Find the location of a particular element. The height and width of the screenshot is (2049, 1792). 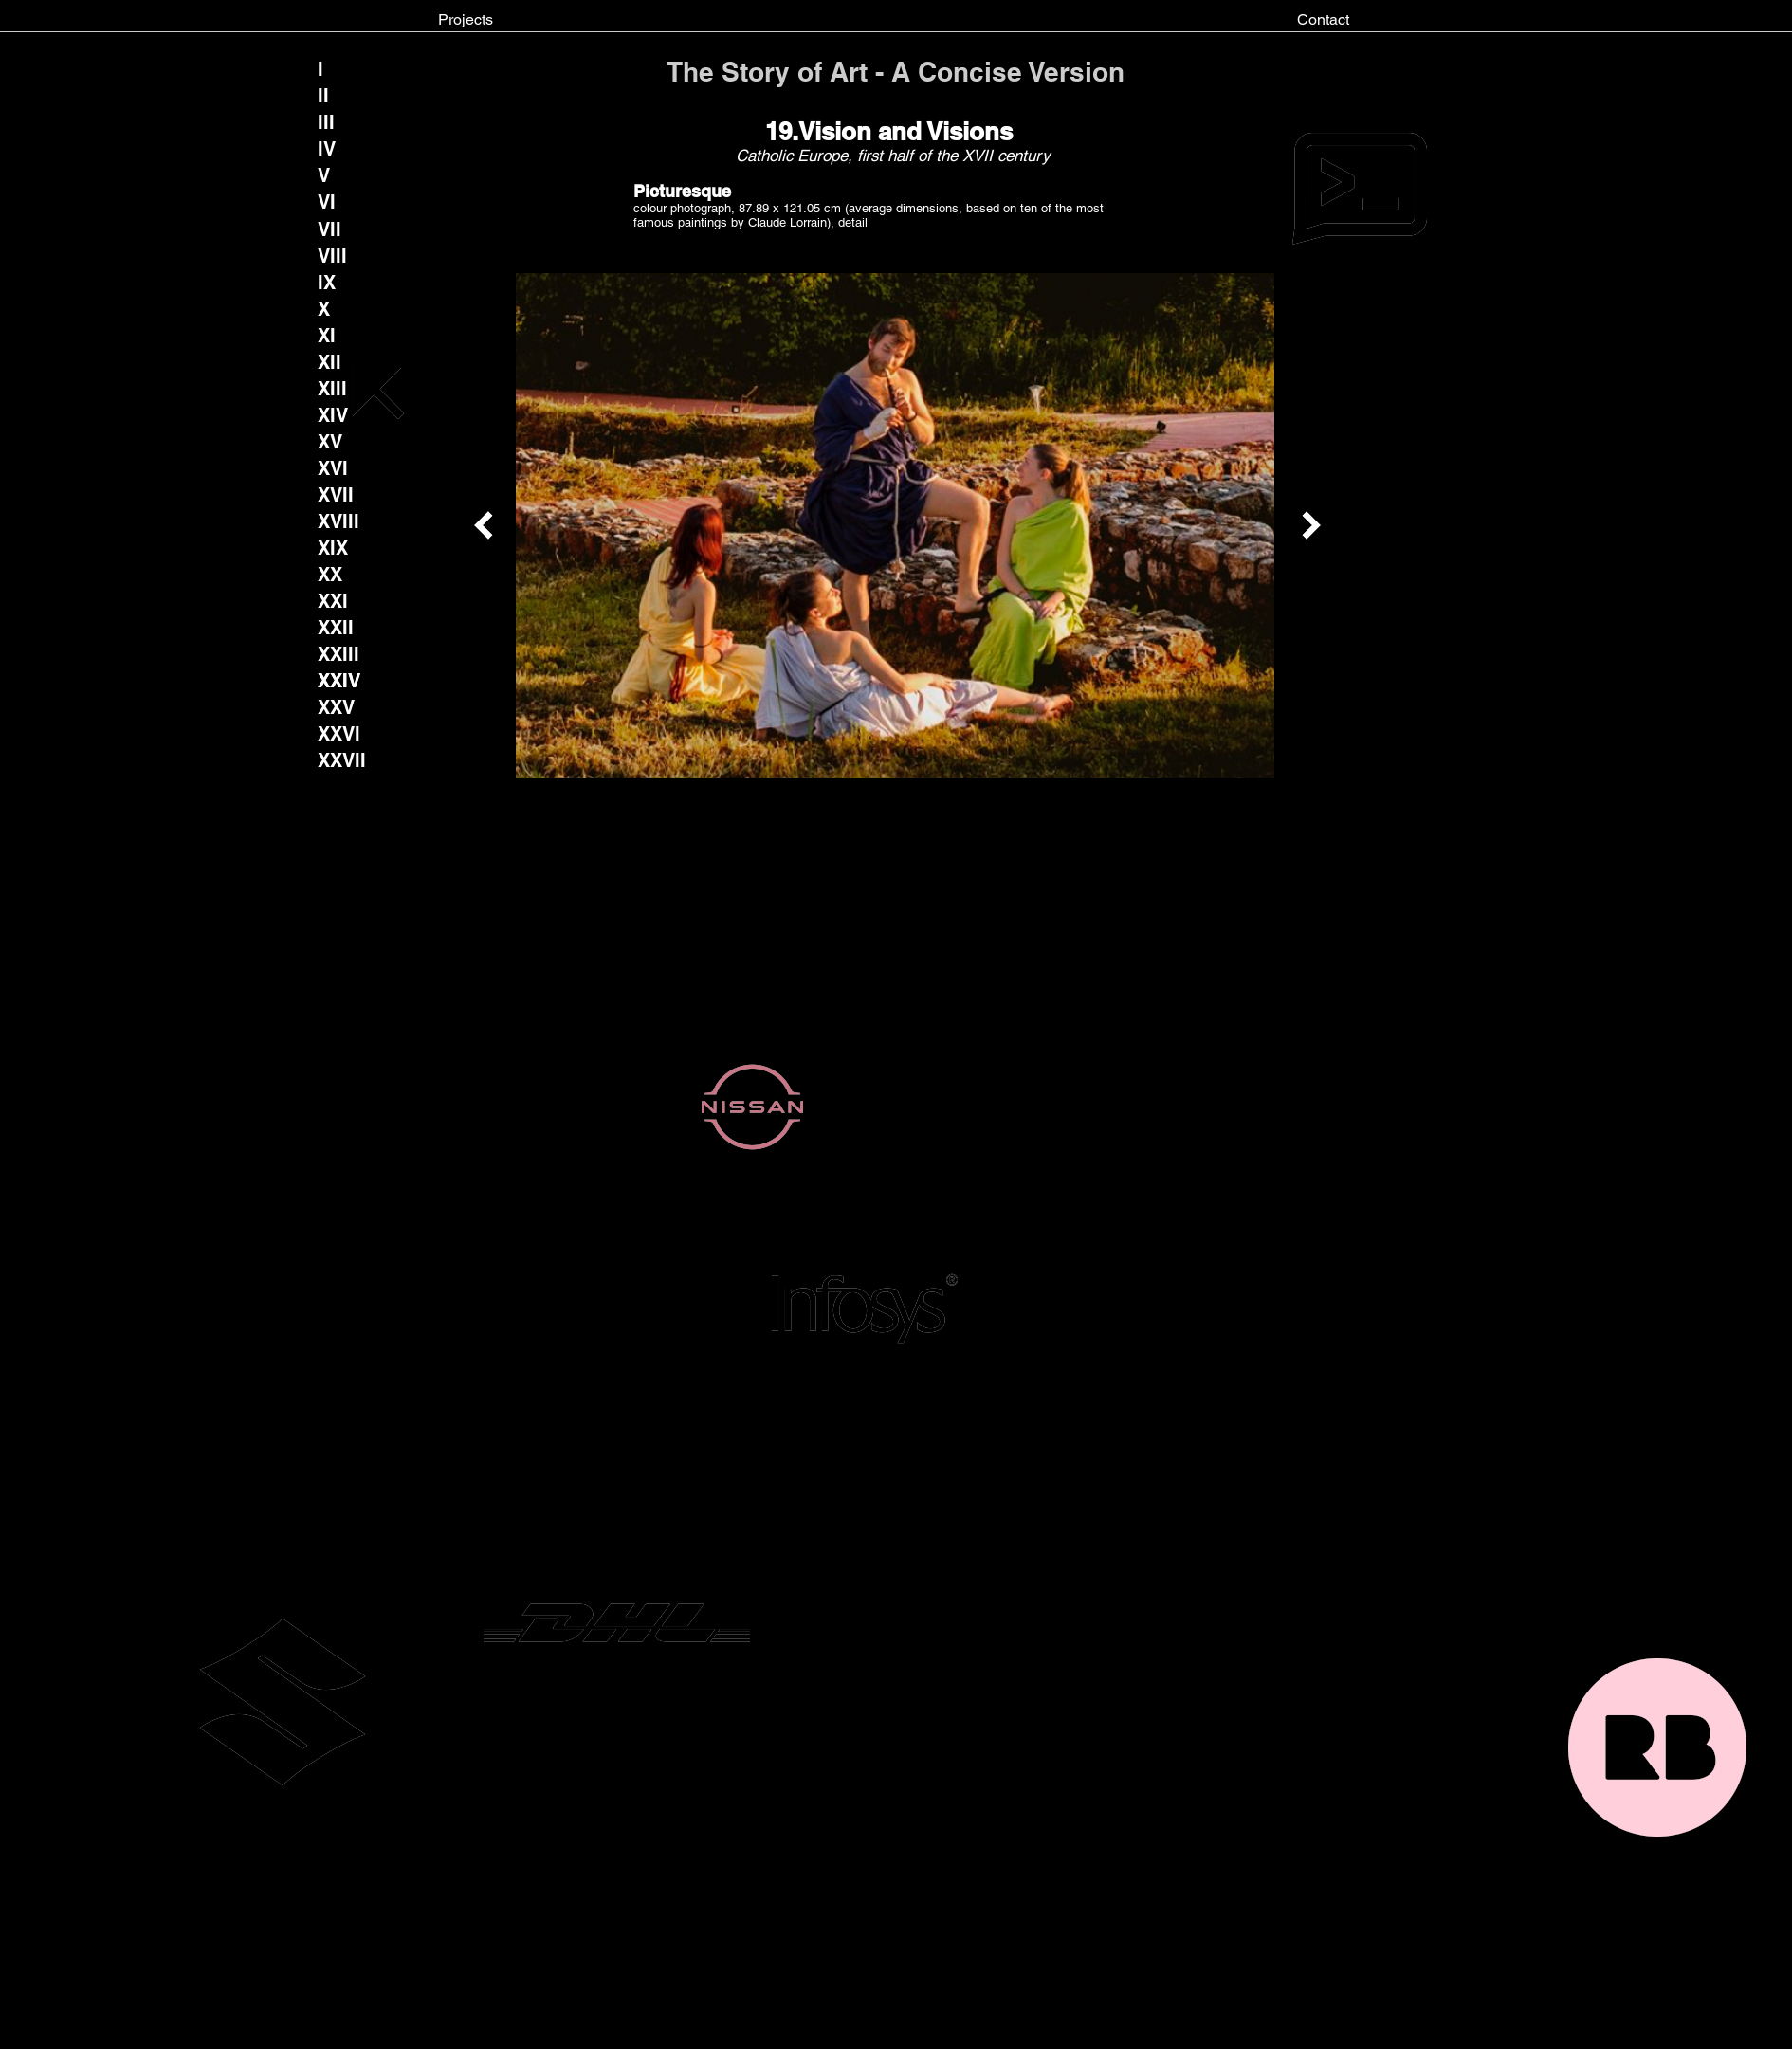

suzuki brand logo is located at coordinates (283, 1702).